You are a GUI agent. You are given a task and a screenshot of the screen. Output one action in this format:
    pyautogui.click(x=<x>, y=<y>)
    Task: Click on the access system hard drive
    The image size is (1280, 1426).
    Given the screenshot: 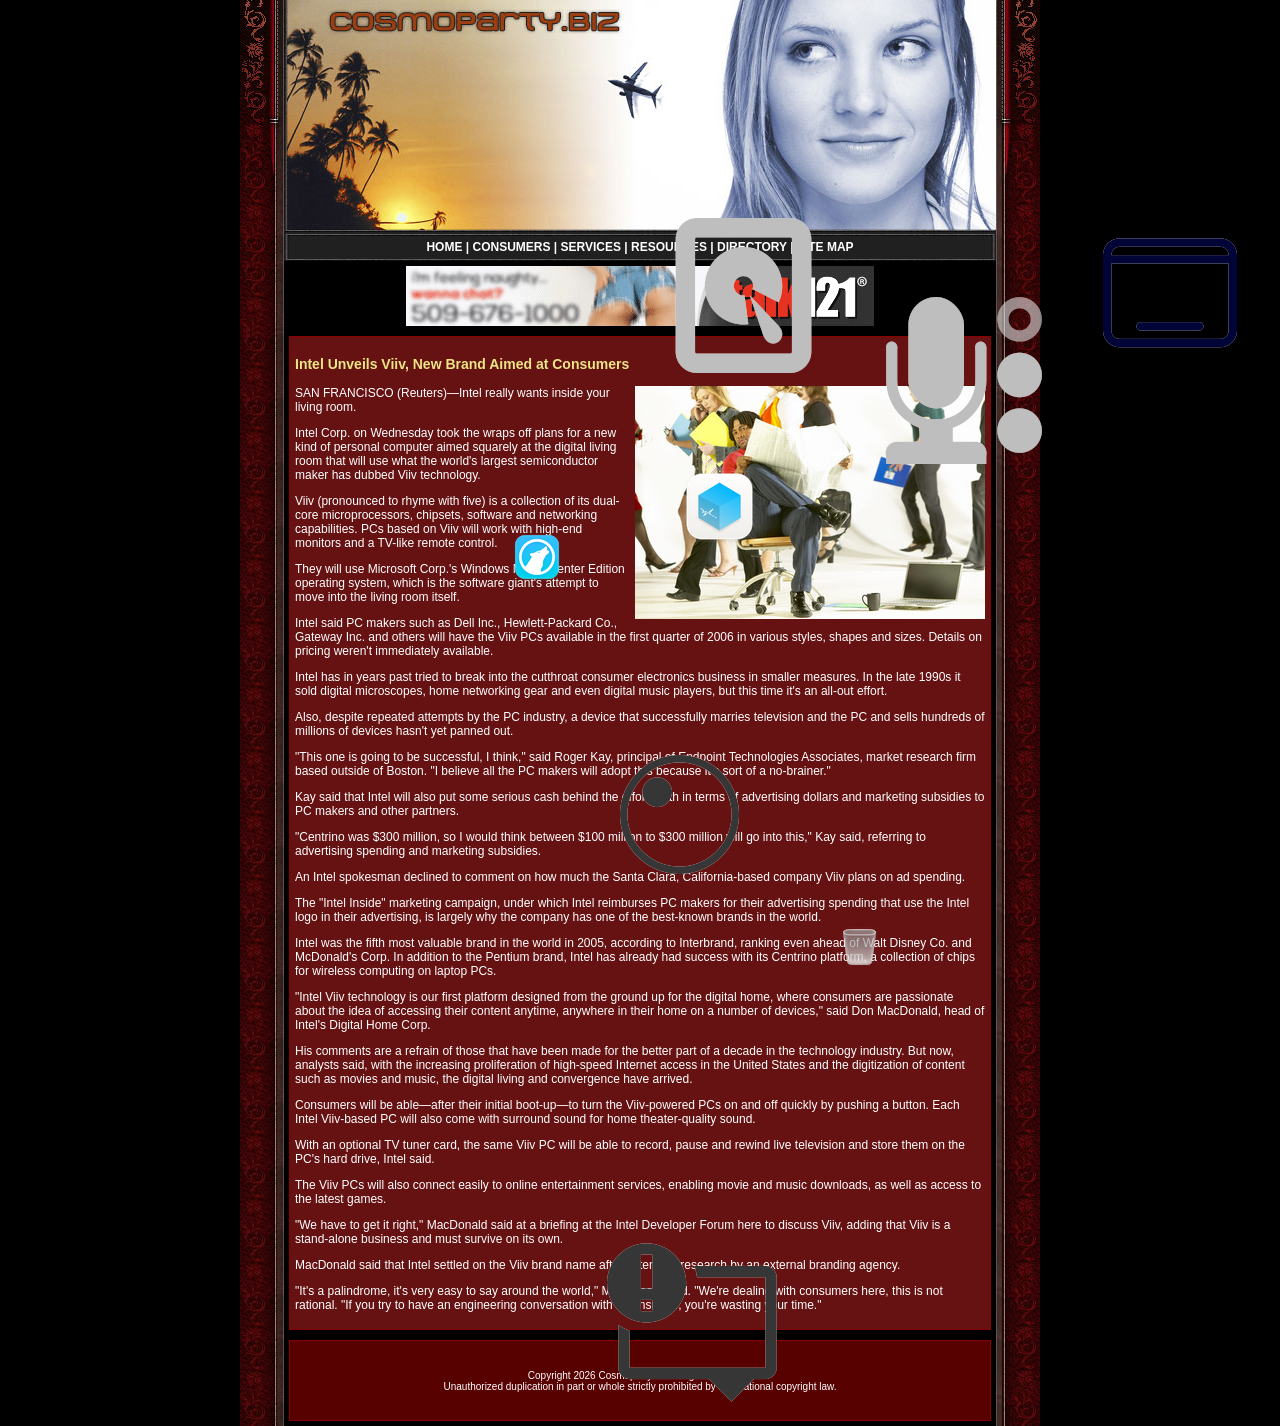 What is the action you would take?
    pyautogui.click(x=743, y=295)
    